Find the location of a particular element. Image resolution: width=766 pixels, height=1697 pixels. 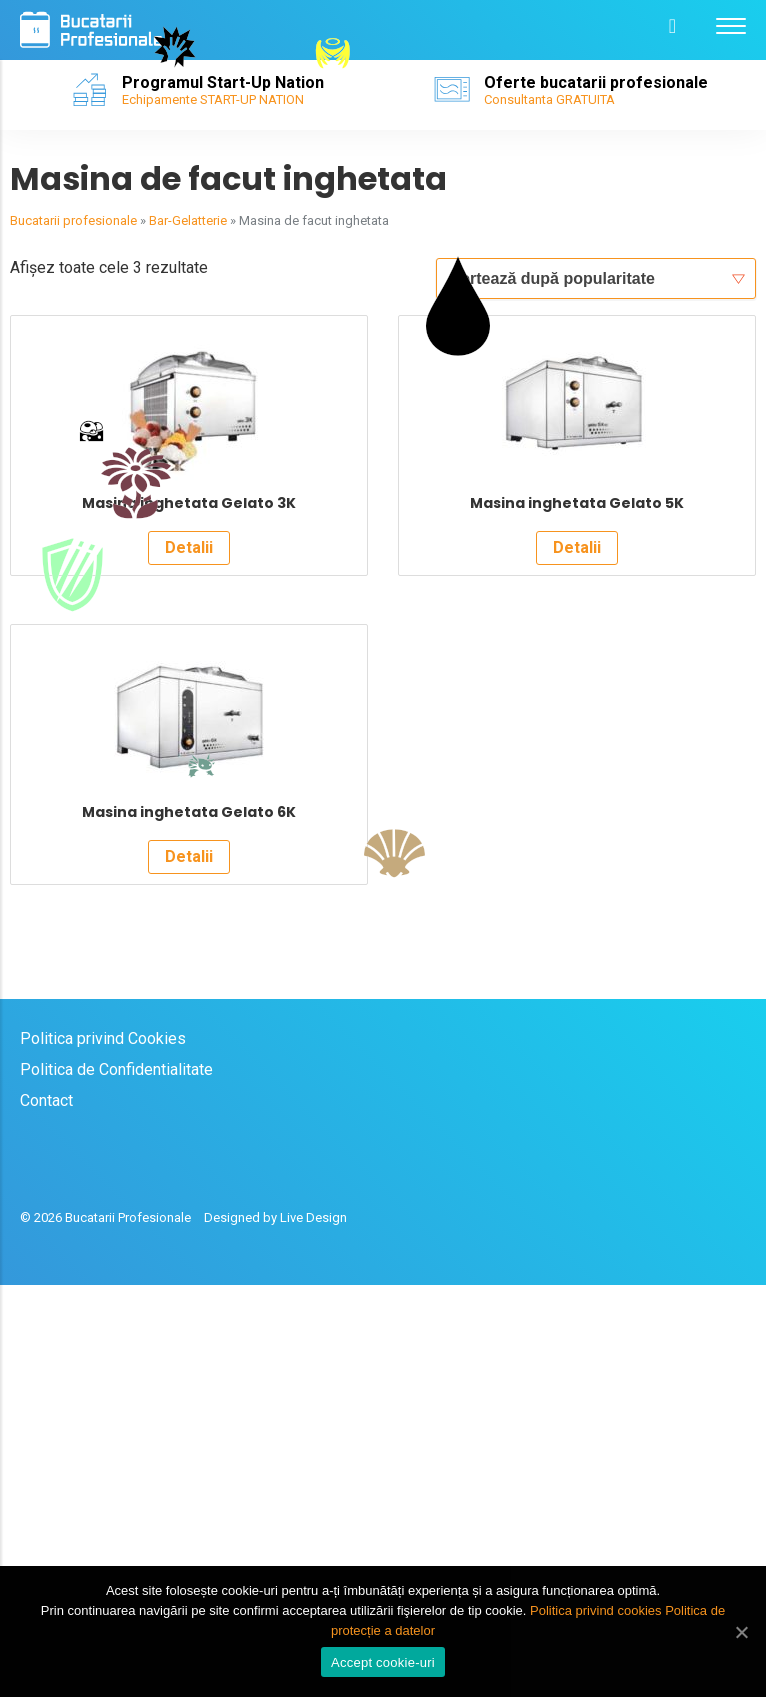

indicates water or hydration level is located at coordinates (458, 306).